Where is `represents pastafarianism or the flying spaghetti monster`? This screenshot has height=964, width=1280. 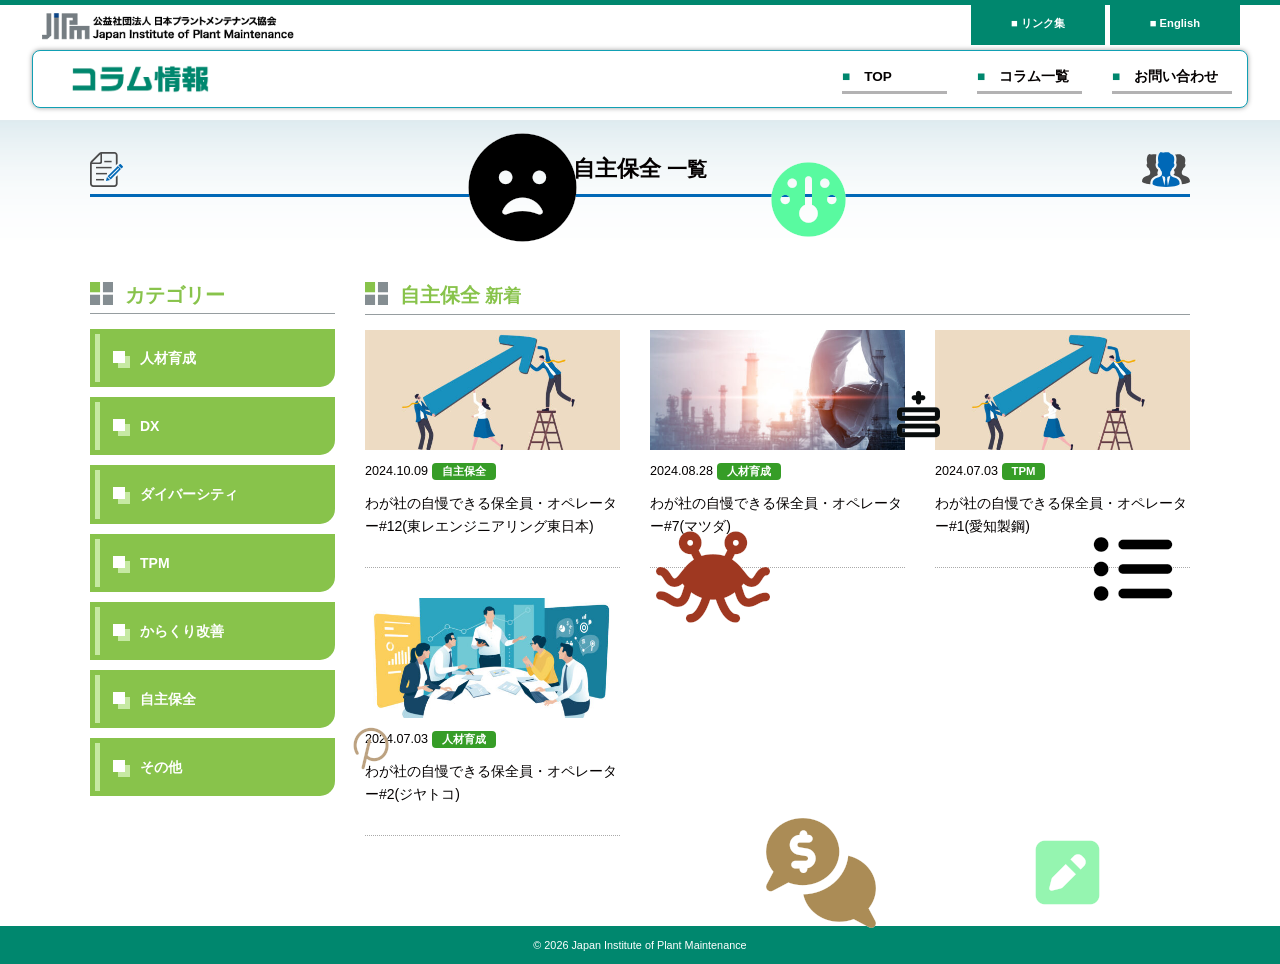
represents pastafarianism or the flying spaghetti monster is located at coordinates (713, 577).